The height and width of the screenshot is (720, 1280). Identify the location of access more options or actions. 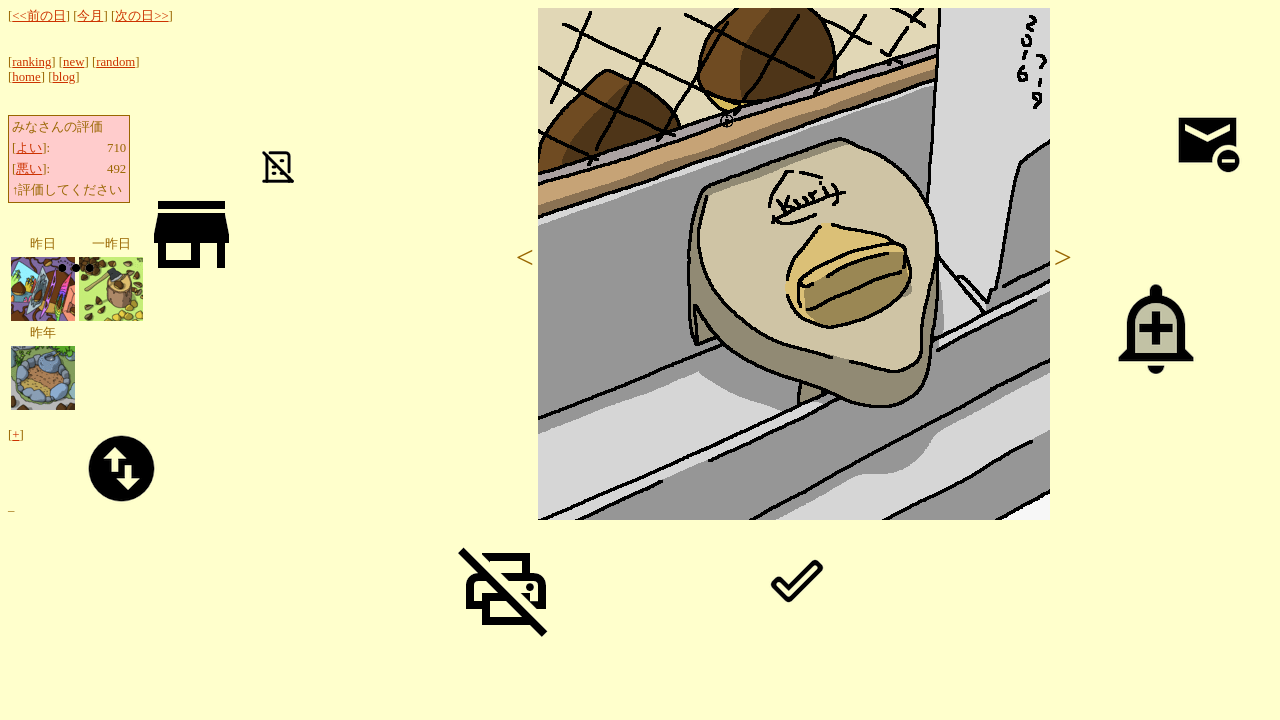
(76, 268).